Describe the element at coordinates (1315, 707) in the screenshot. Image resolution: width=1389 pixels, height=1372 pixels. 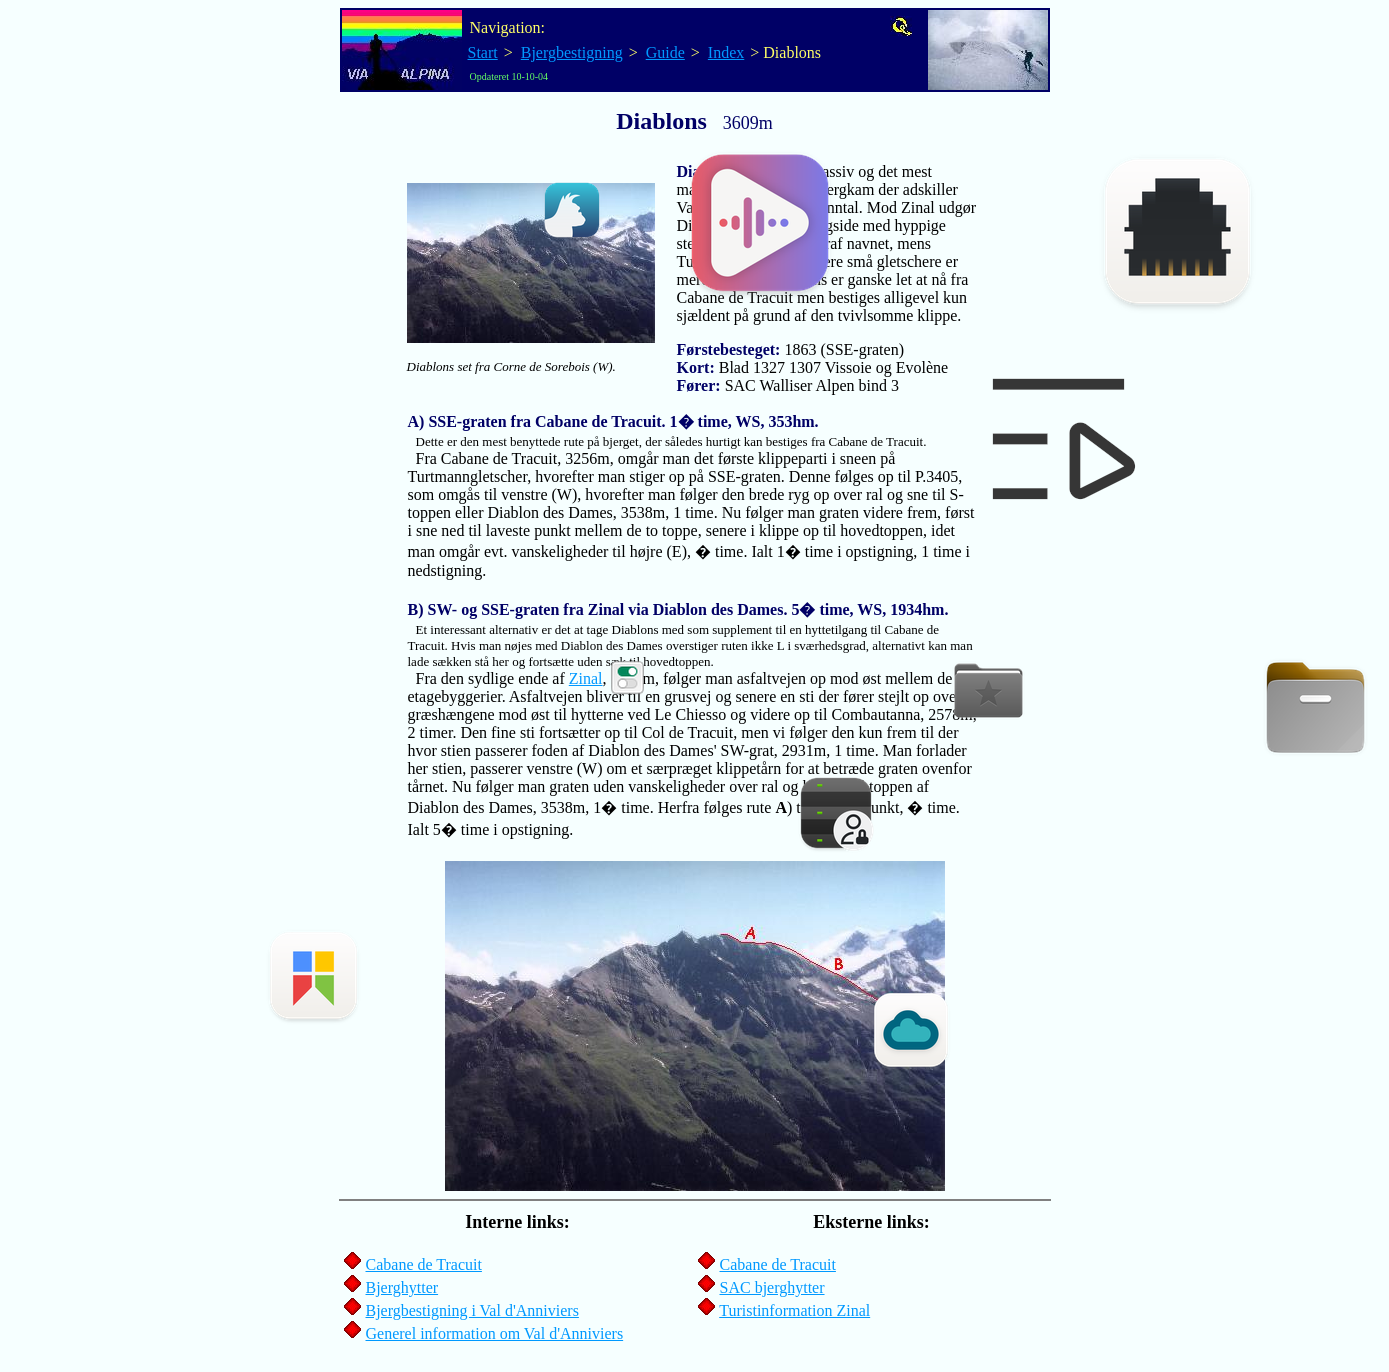
I see `open the file manager` at that location.